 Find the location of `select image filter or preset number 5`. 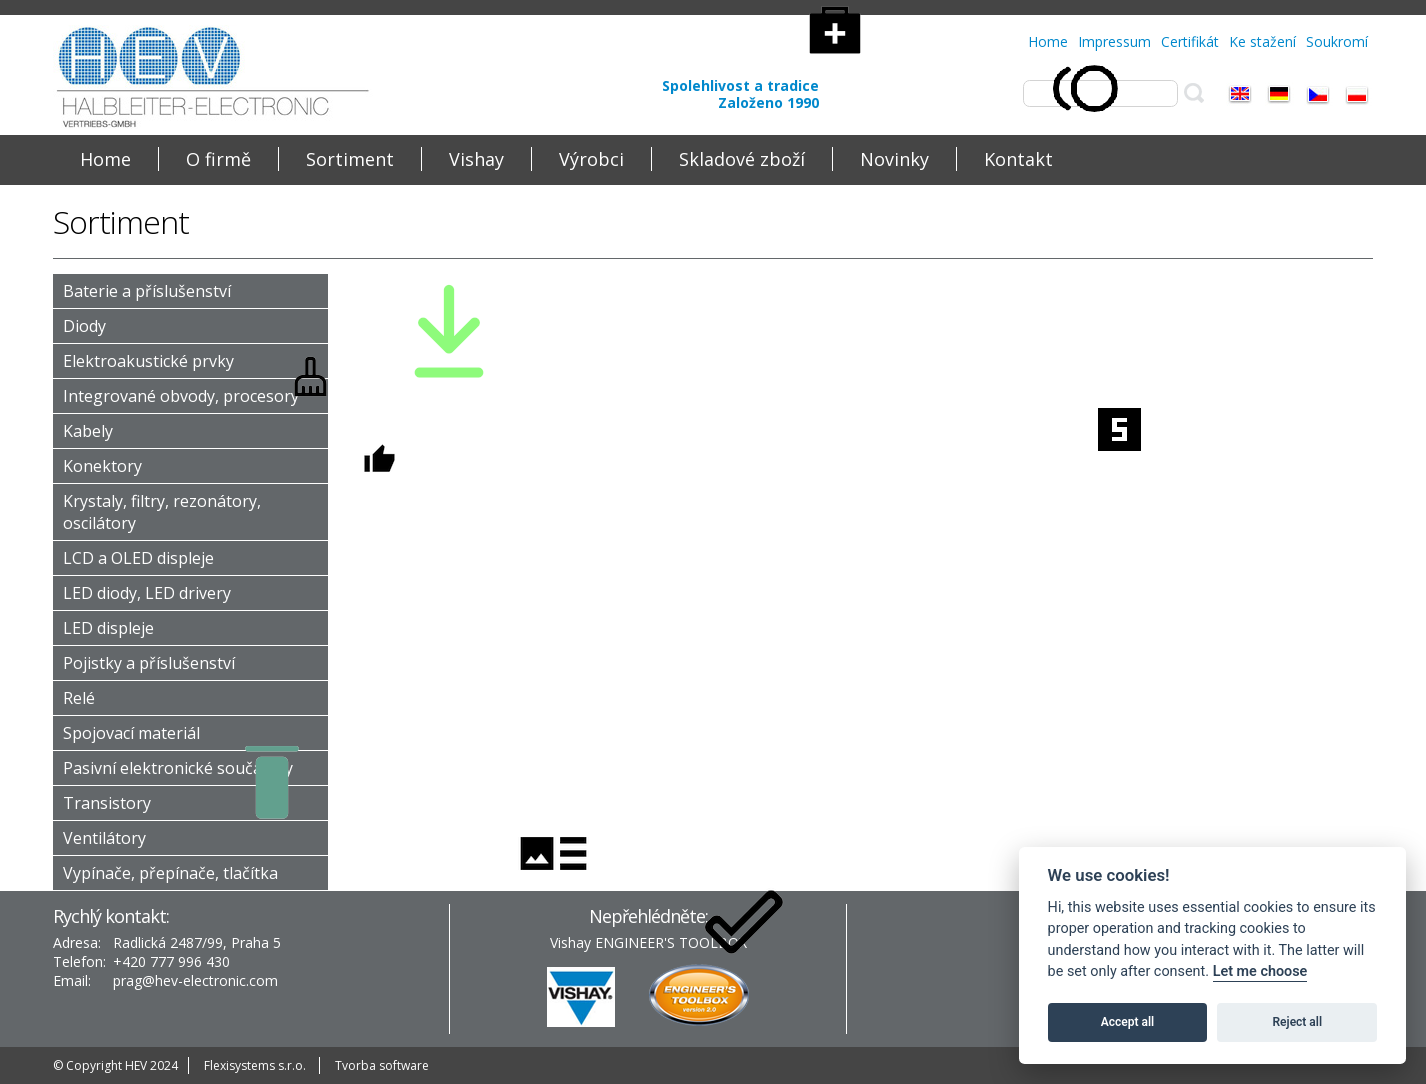

select image filter or preset number 5 is located at coordinates (1119, 429).